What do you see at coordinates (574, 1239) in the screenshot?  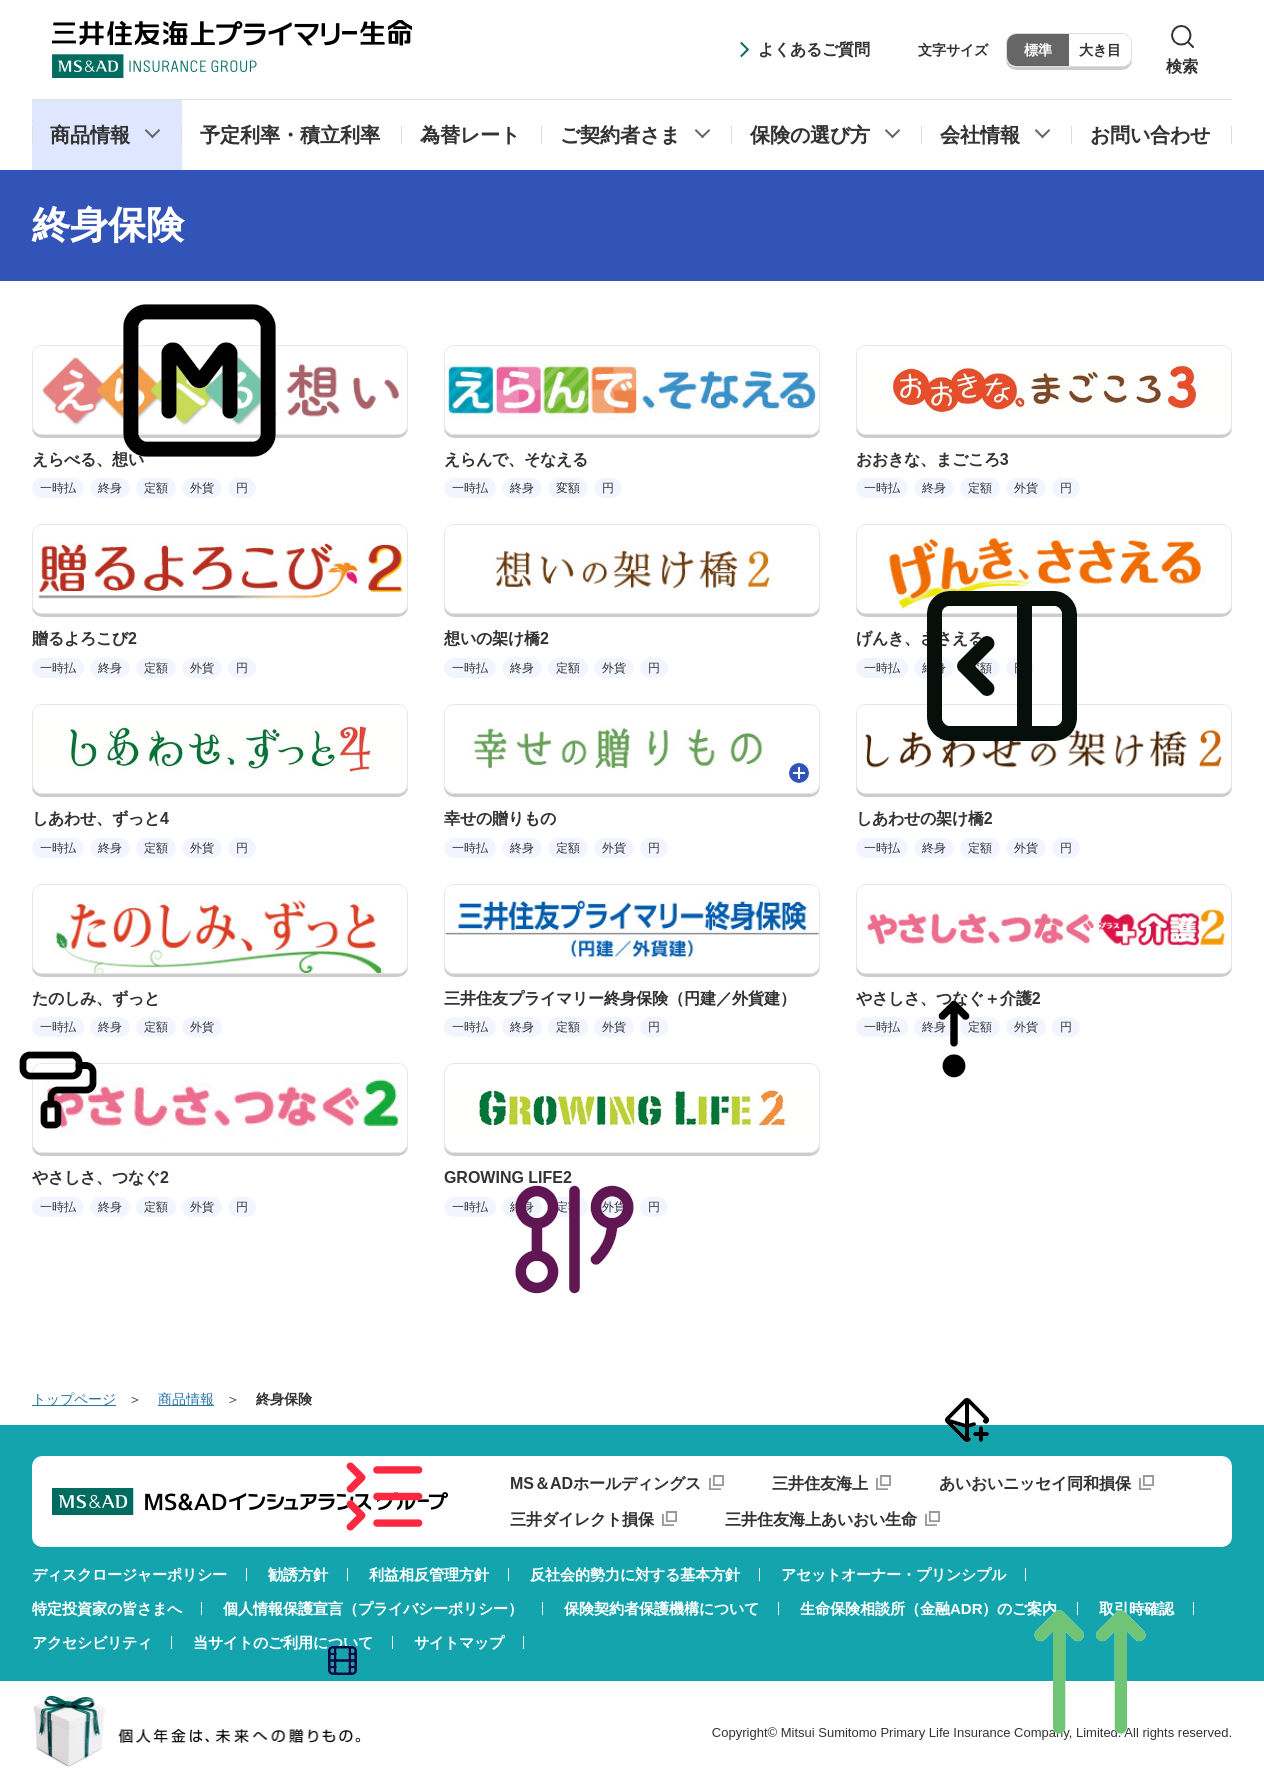 I see `view repository commit history` at bounding box center [574, 1239].